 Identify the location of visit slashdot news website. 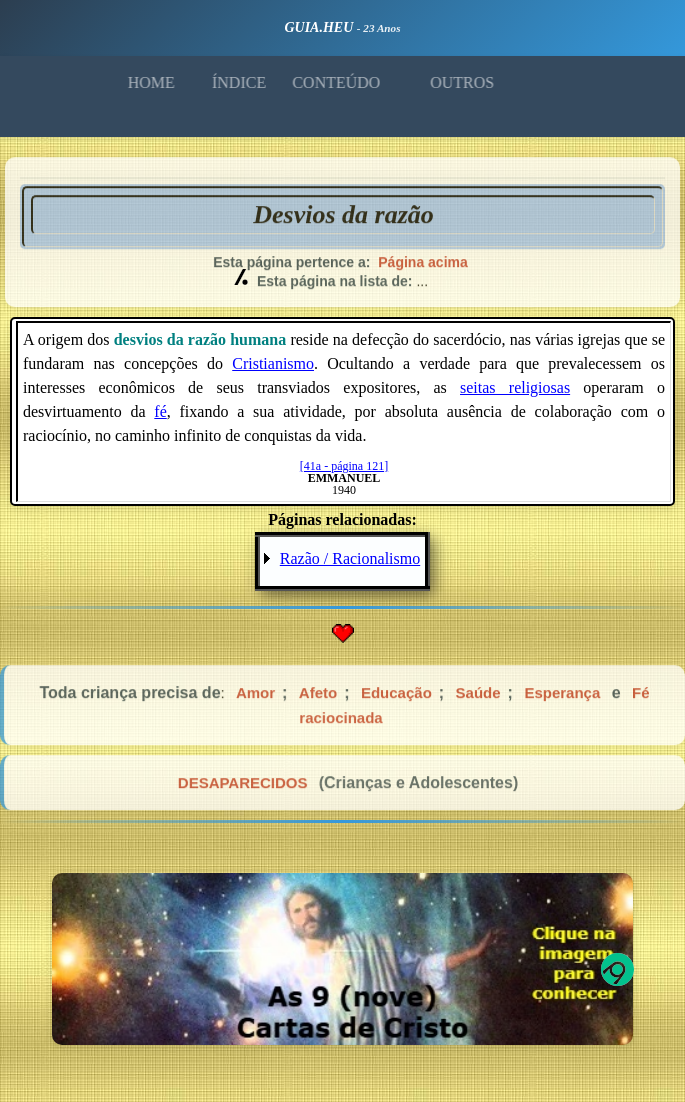
(241, 277).